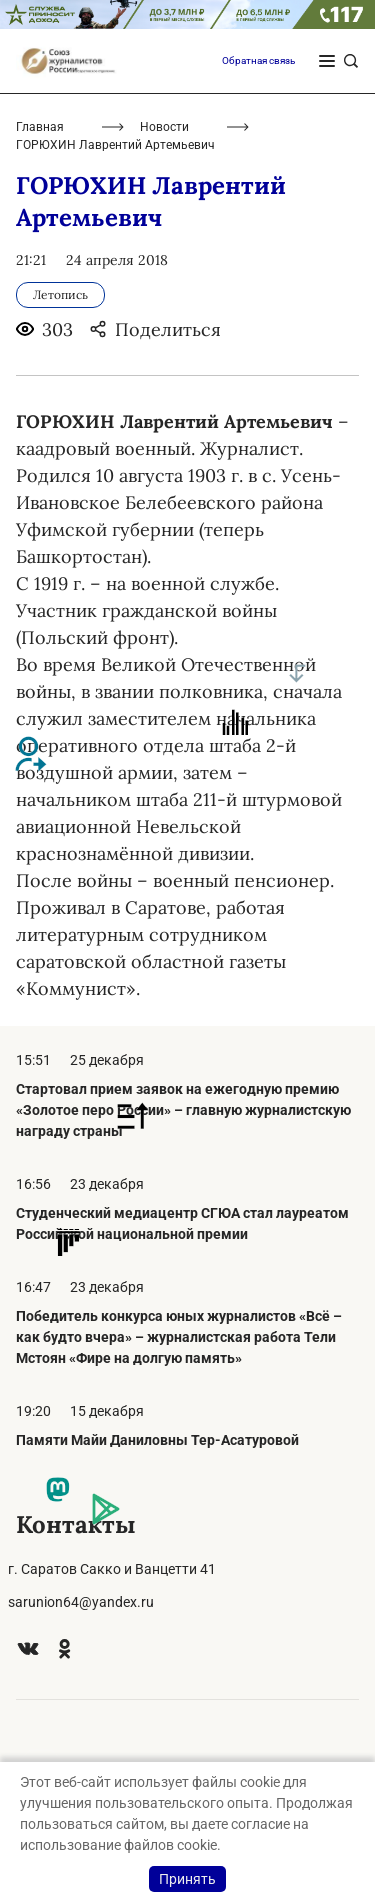 The image size is (375, 1902). What do you see at coordinates (236, 723) in the screenshot?
I see `view grouped bar chart data` at bounding box center [236, 723].